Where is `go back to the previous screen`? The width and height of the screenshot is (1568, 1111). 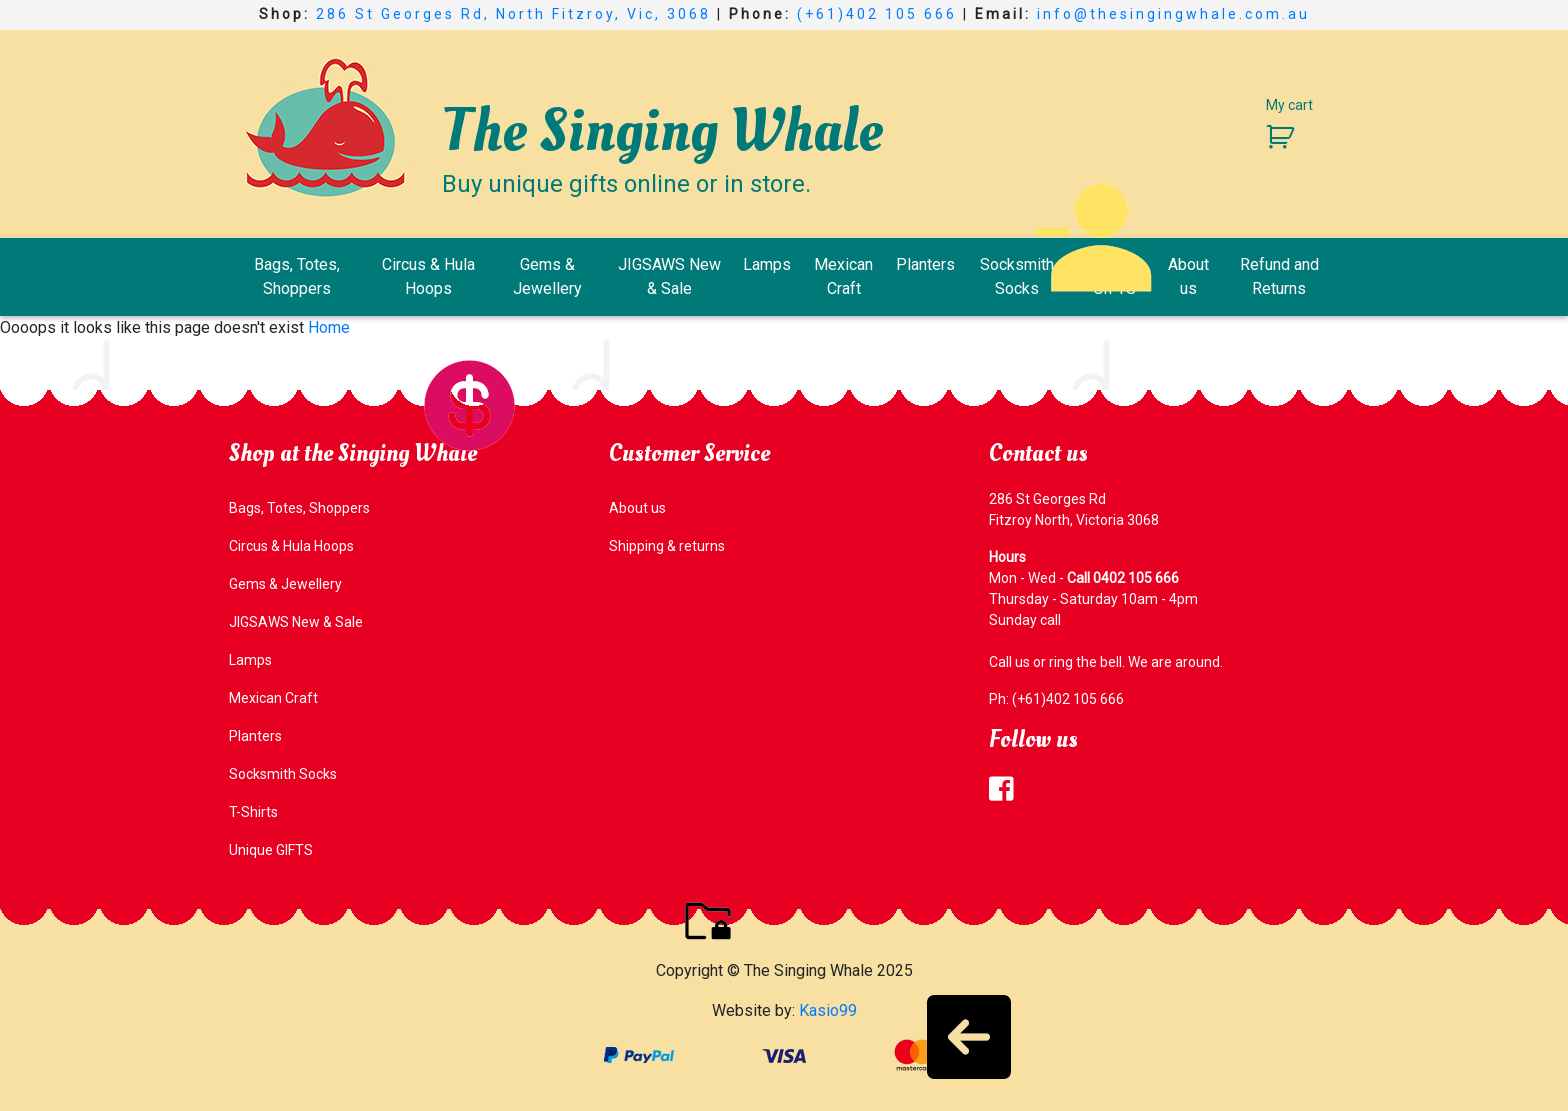
go back to the previous screen is located at coordinates (969, 1037).